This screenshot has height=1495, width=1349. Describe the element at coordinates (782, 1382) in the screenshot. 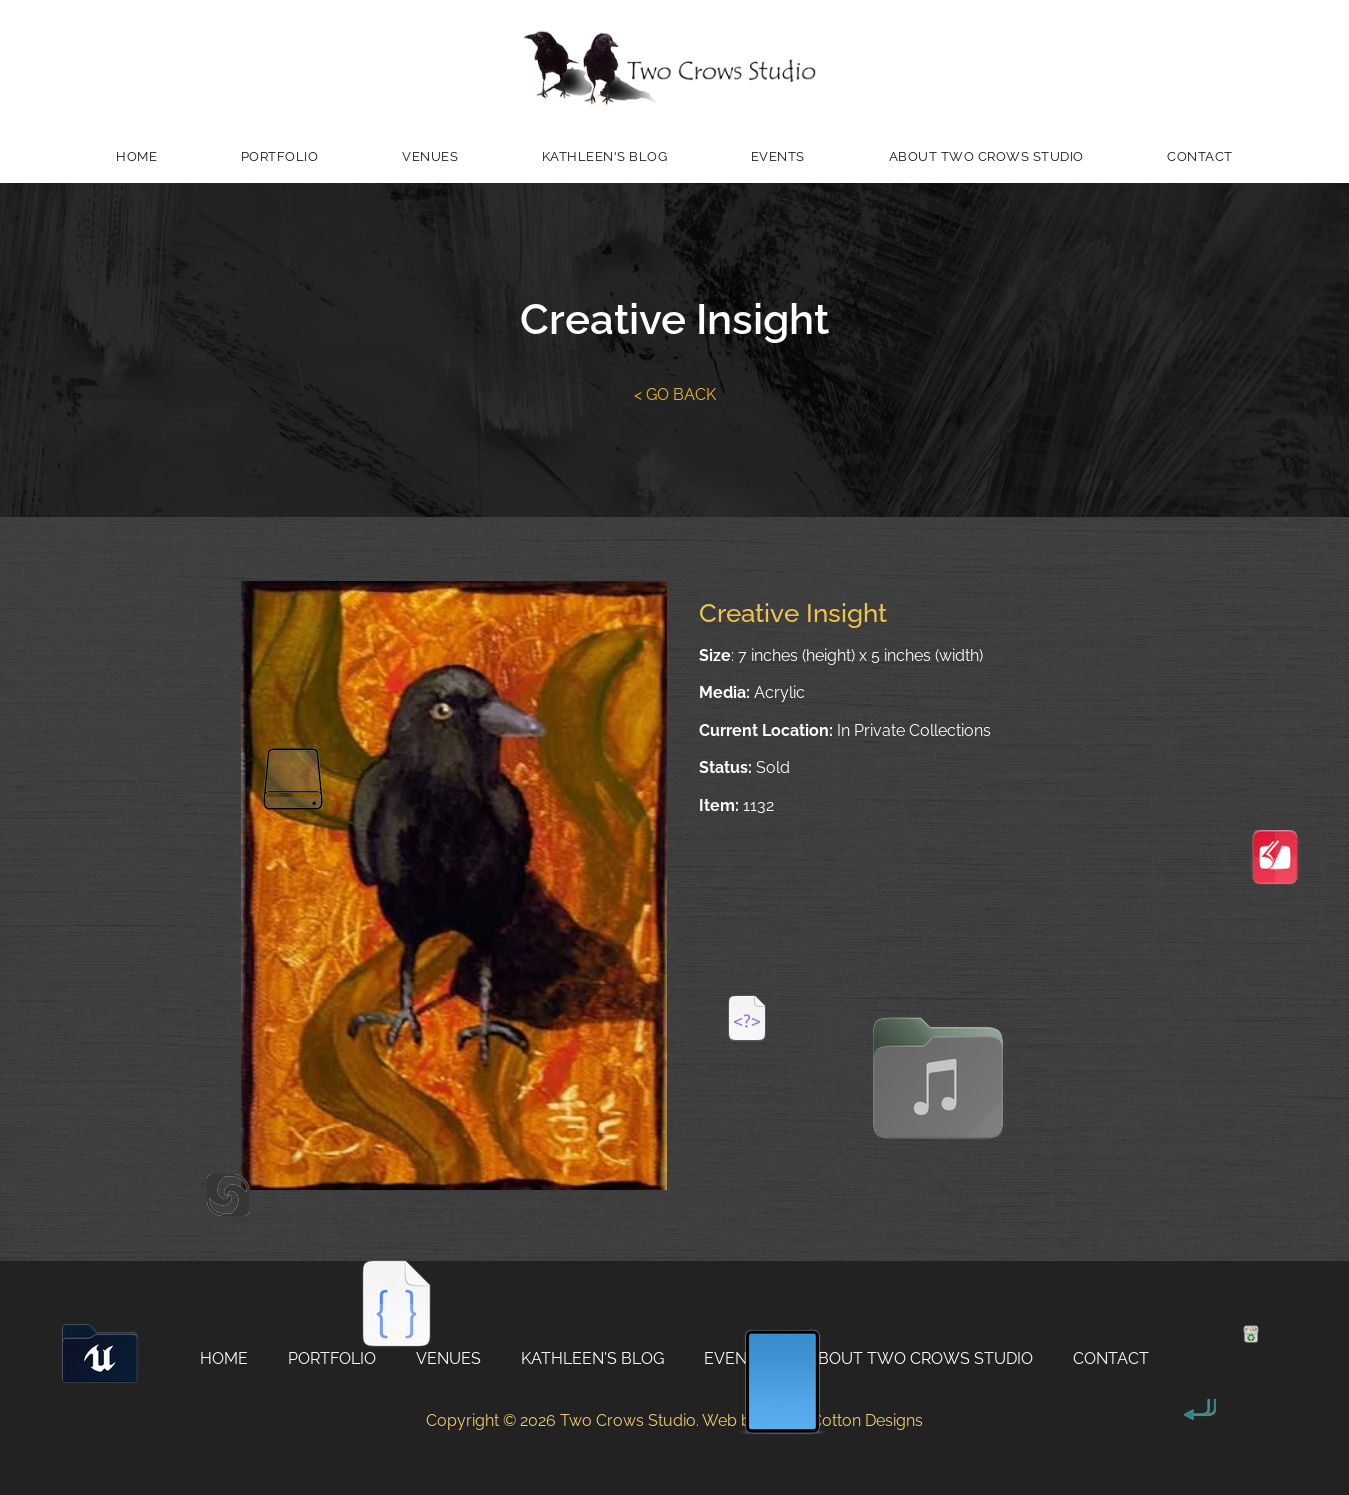

I see `iPad Pro device connected to your system` at that location.